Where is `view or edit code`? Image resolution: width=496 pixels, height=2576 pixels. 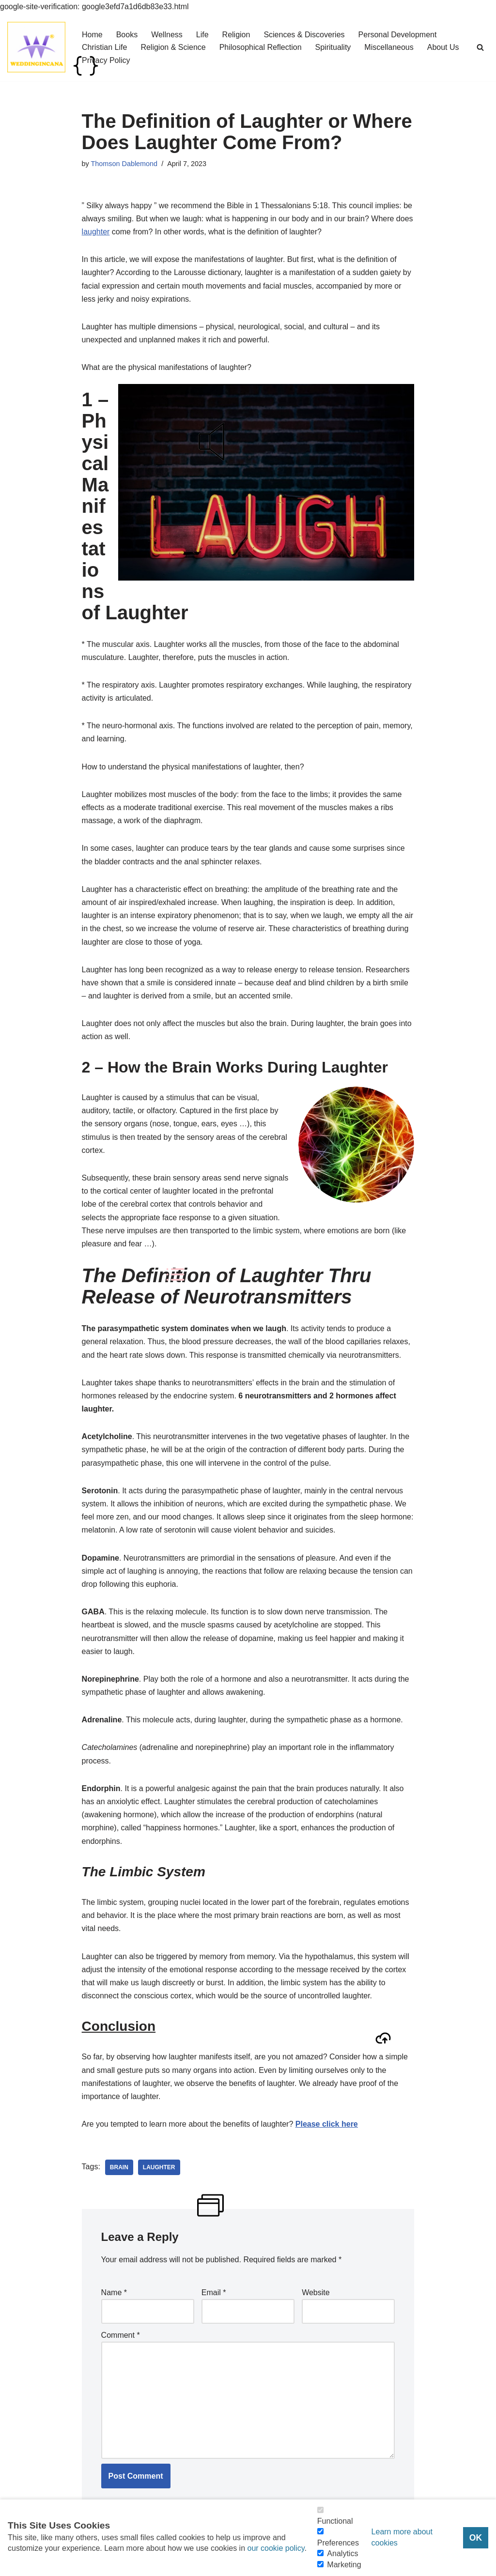
view or edit code is located at coordinates (86, 66).